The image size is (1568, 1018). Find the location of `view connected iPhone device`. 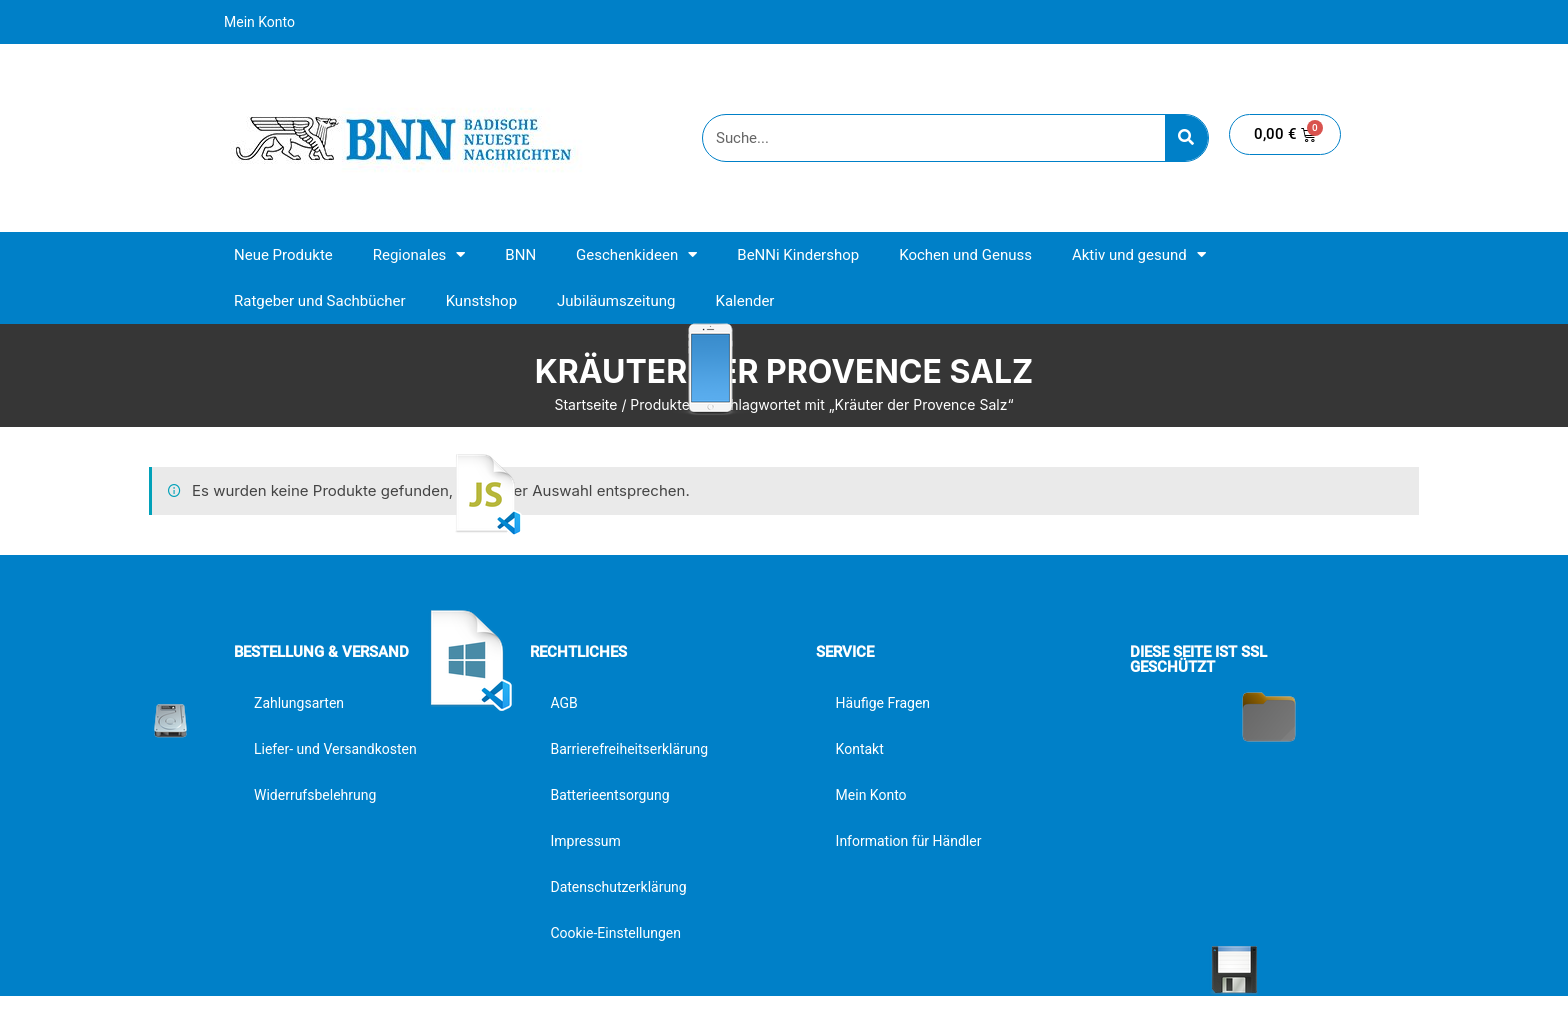

view connected iPhone device is located at coordinates (710, 369).